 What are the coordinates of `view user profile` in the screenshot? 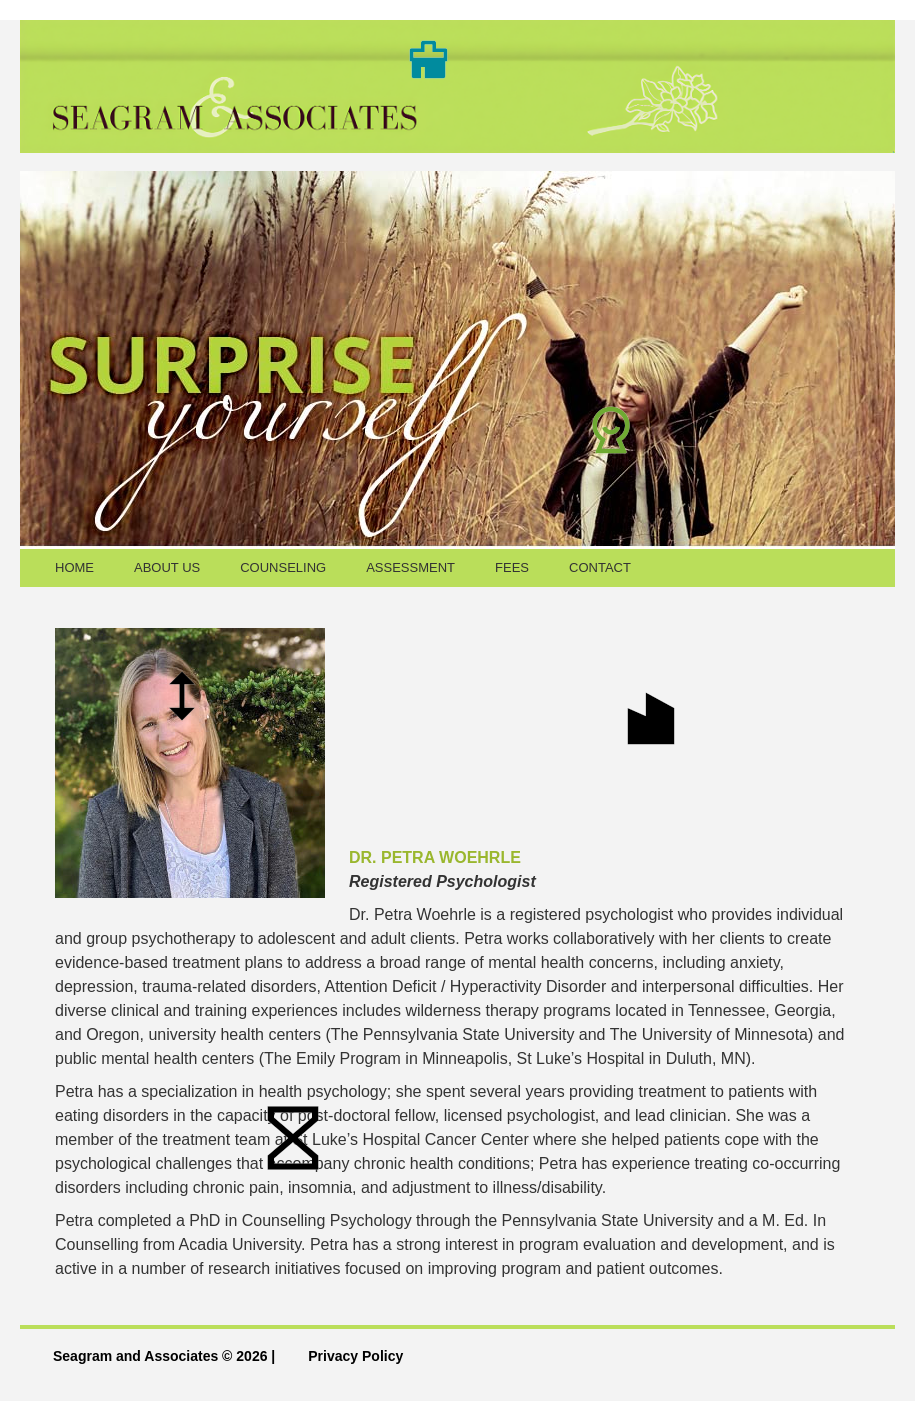 It's located at (611, 430).